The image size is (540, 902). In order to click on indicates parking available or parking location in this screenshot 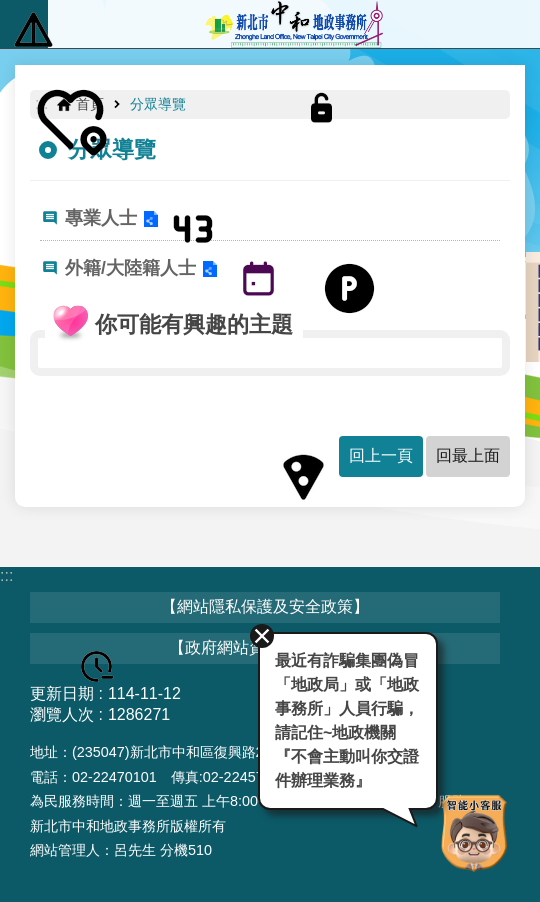, I will do `click(349, 288)`.